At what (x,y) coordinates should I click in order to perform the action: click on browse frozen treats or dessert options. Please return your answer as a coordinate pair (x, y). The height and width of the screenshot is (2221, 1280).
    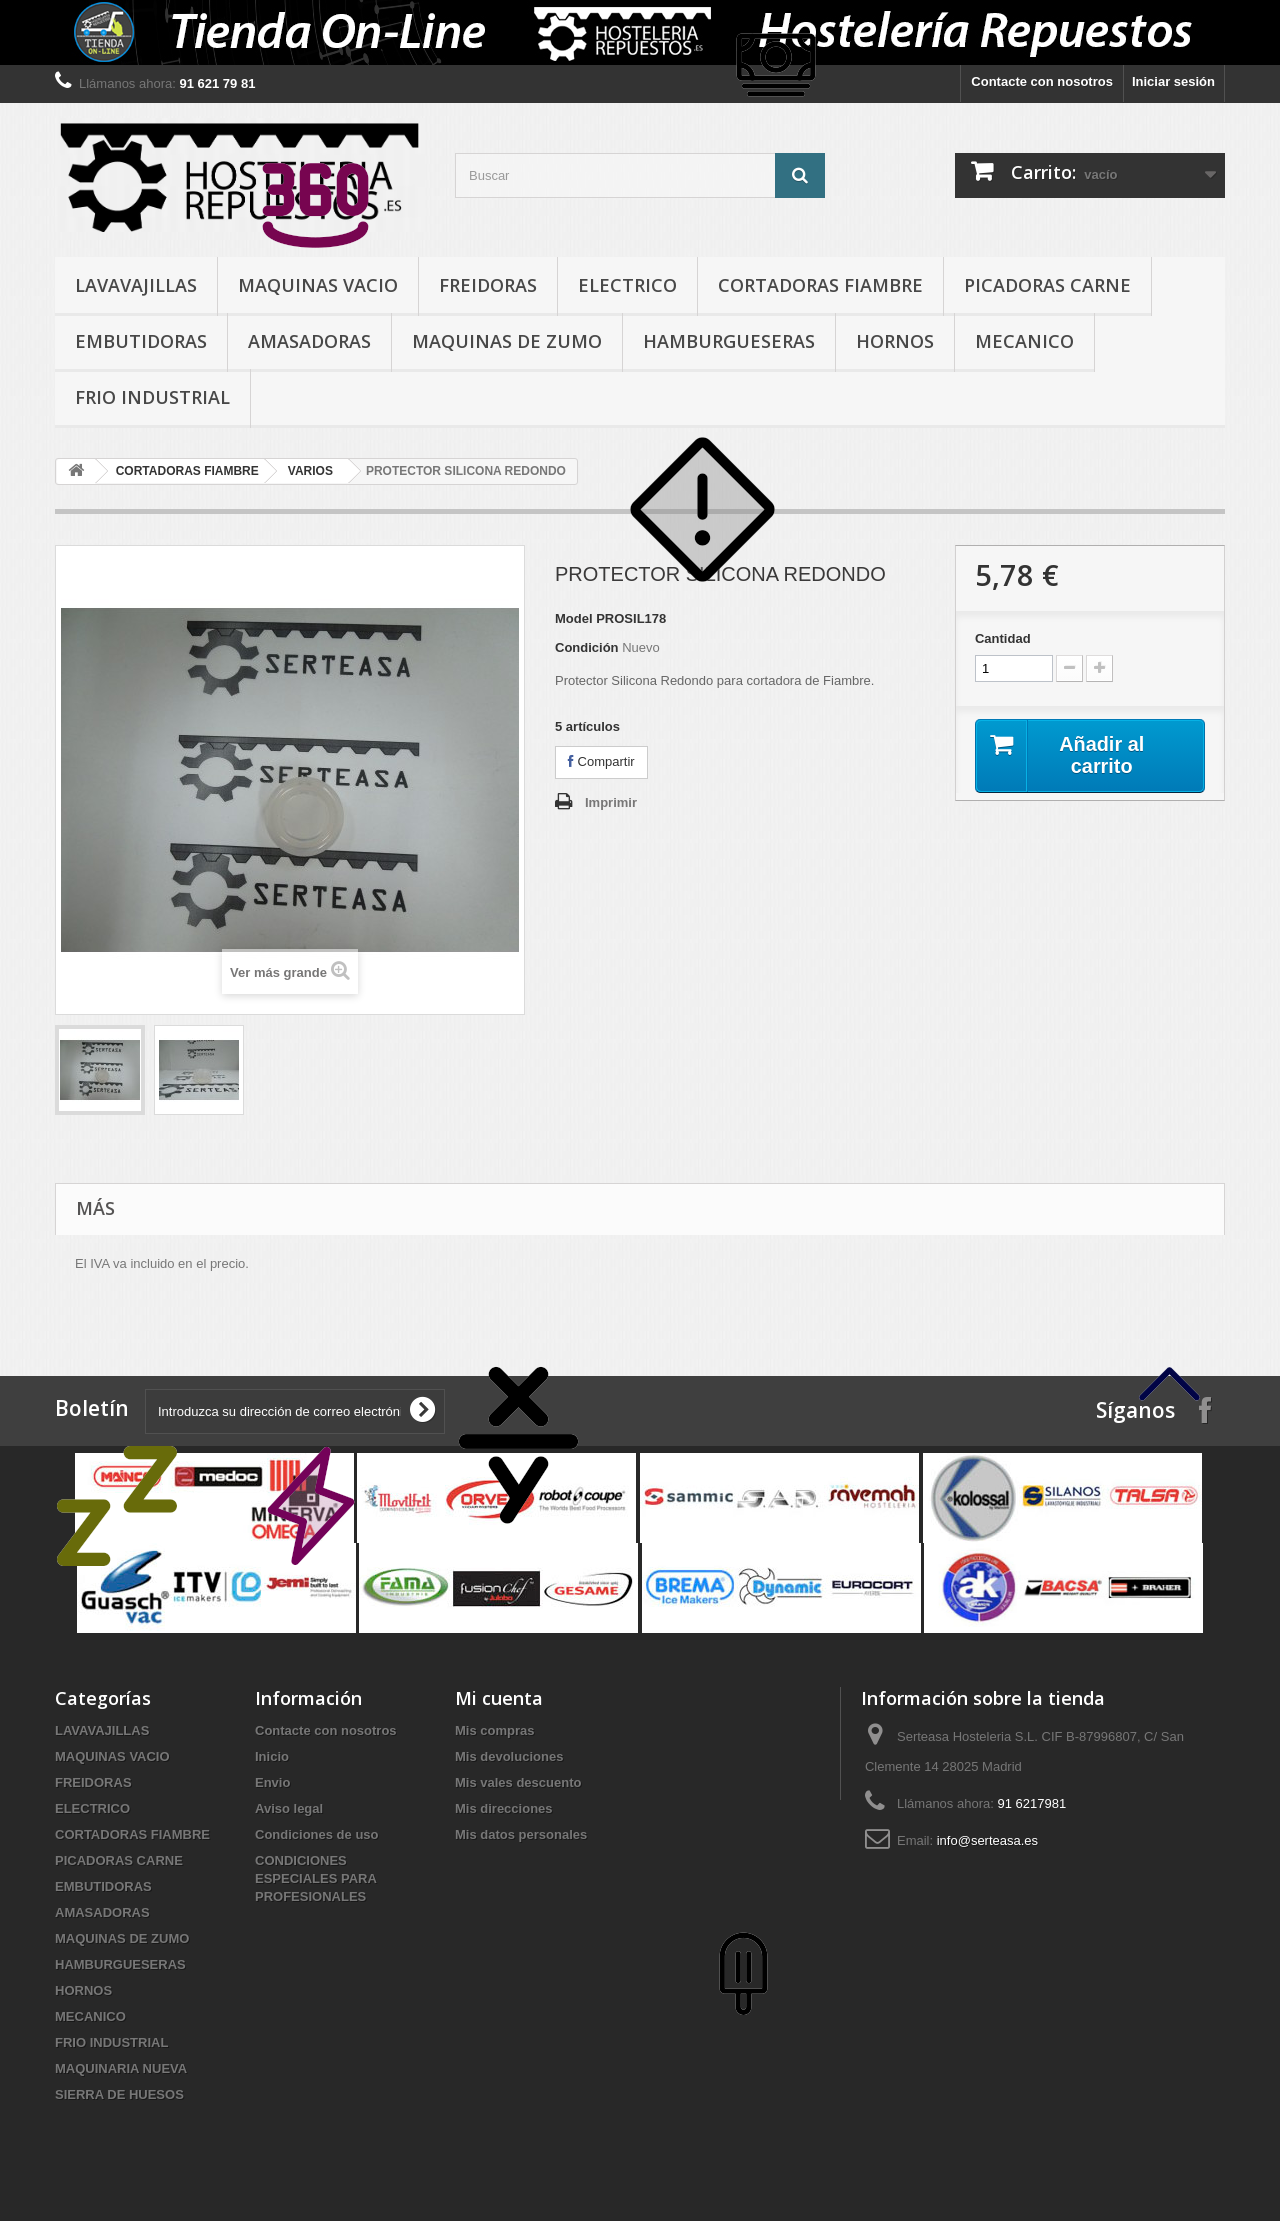
    Looking at the image, I should click on (743, 1972).